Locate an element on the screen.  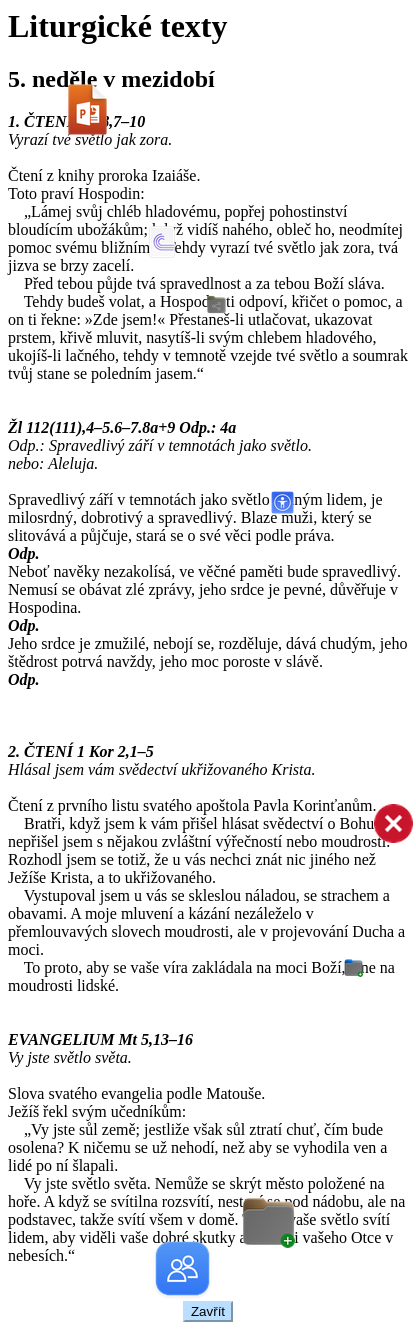
create a new folder is located at coordinates (268, 1221).